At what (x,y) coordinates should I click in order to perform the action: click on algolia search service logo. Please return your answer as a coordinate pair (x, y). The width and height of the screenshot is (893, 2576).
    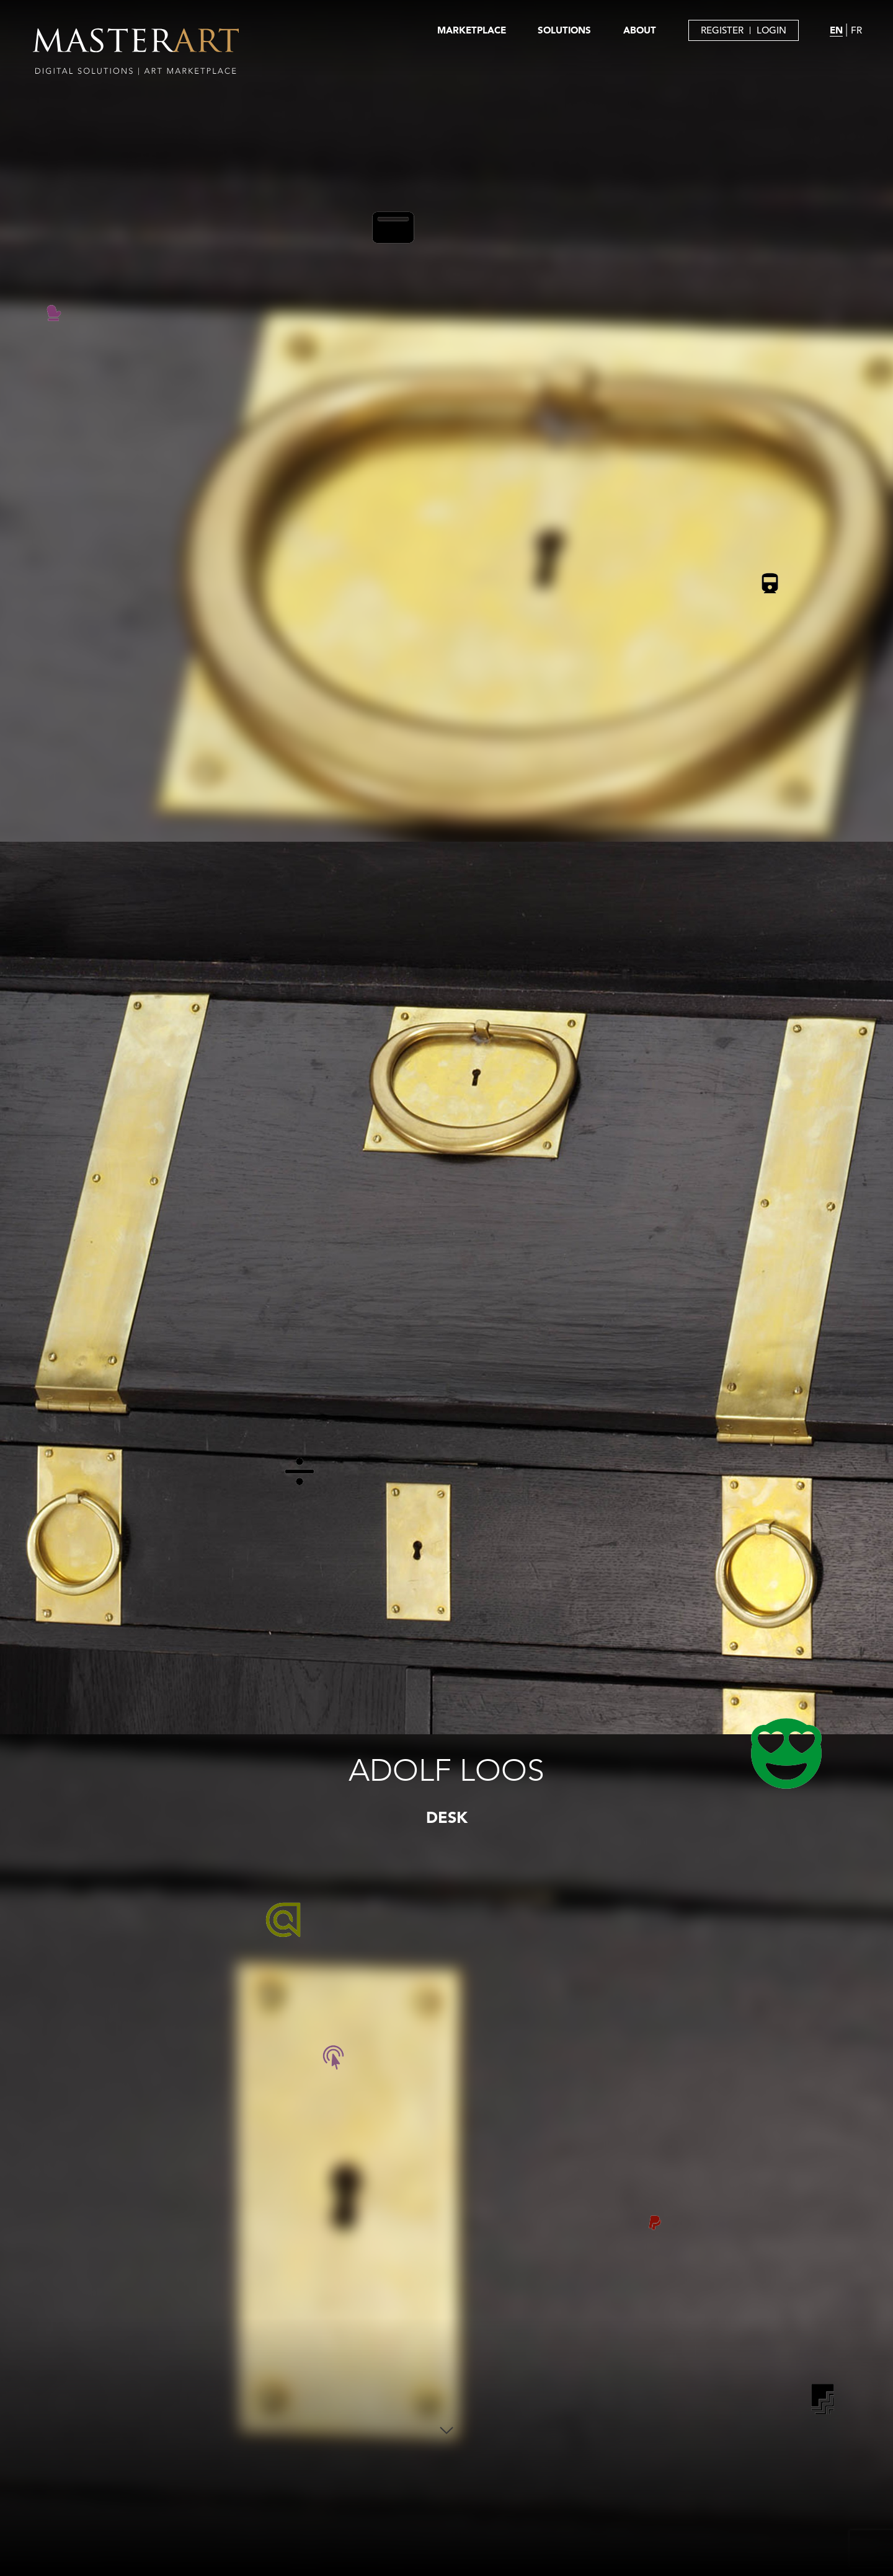
    Looking at the image, I should click on (283, 1920).